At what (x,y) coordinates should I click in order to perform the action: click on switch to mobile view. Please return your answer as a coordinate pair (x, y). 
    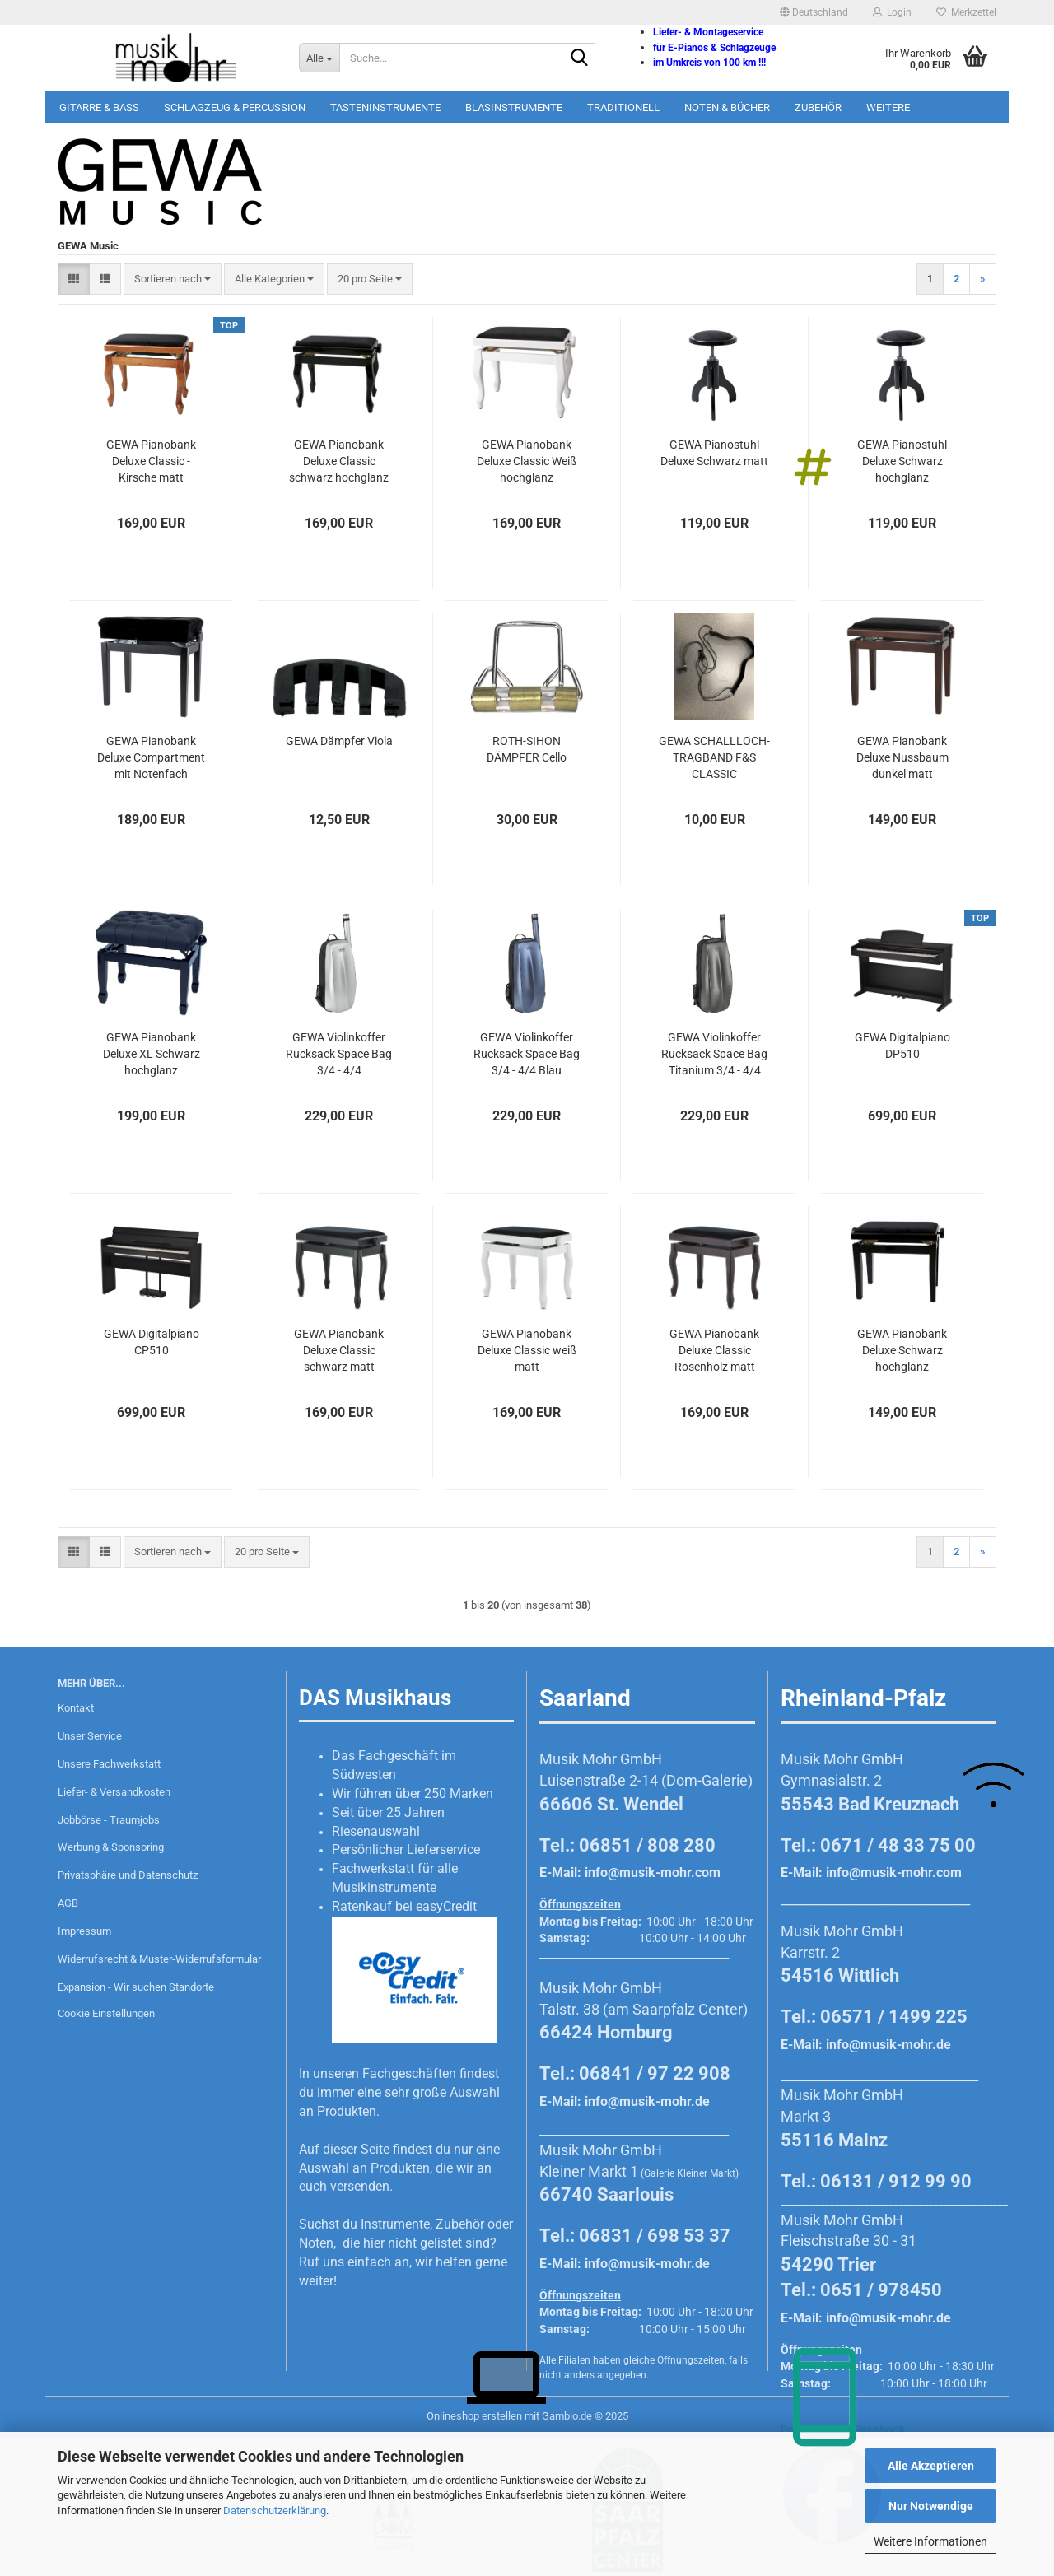
    Looking at the image, I should click on (824, 2397).